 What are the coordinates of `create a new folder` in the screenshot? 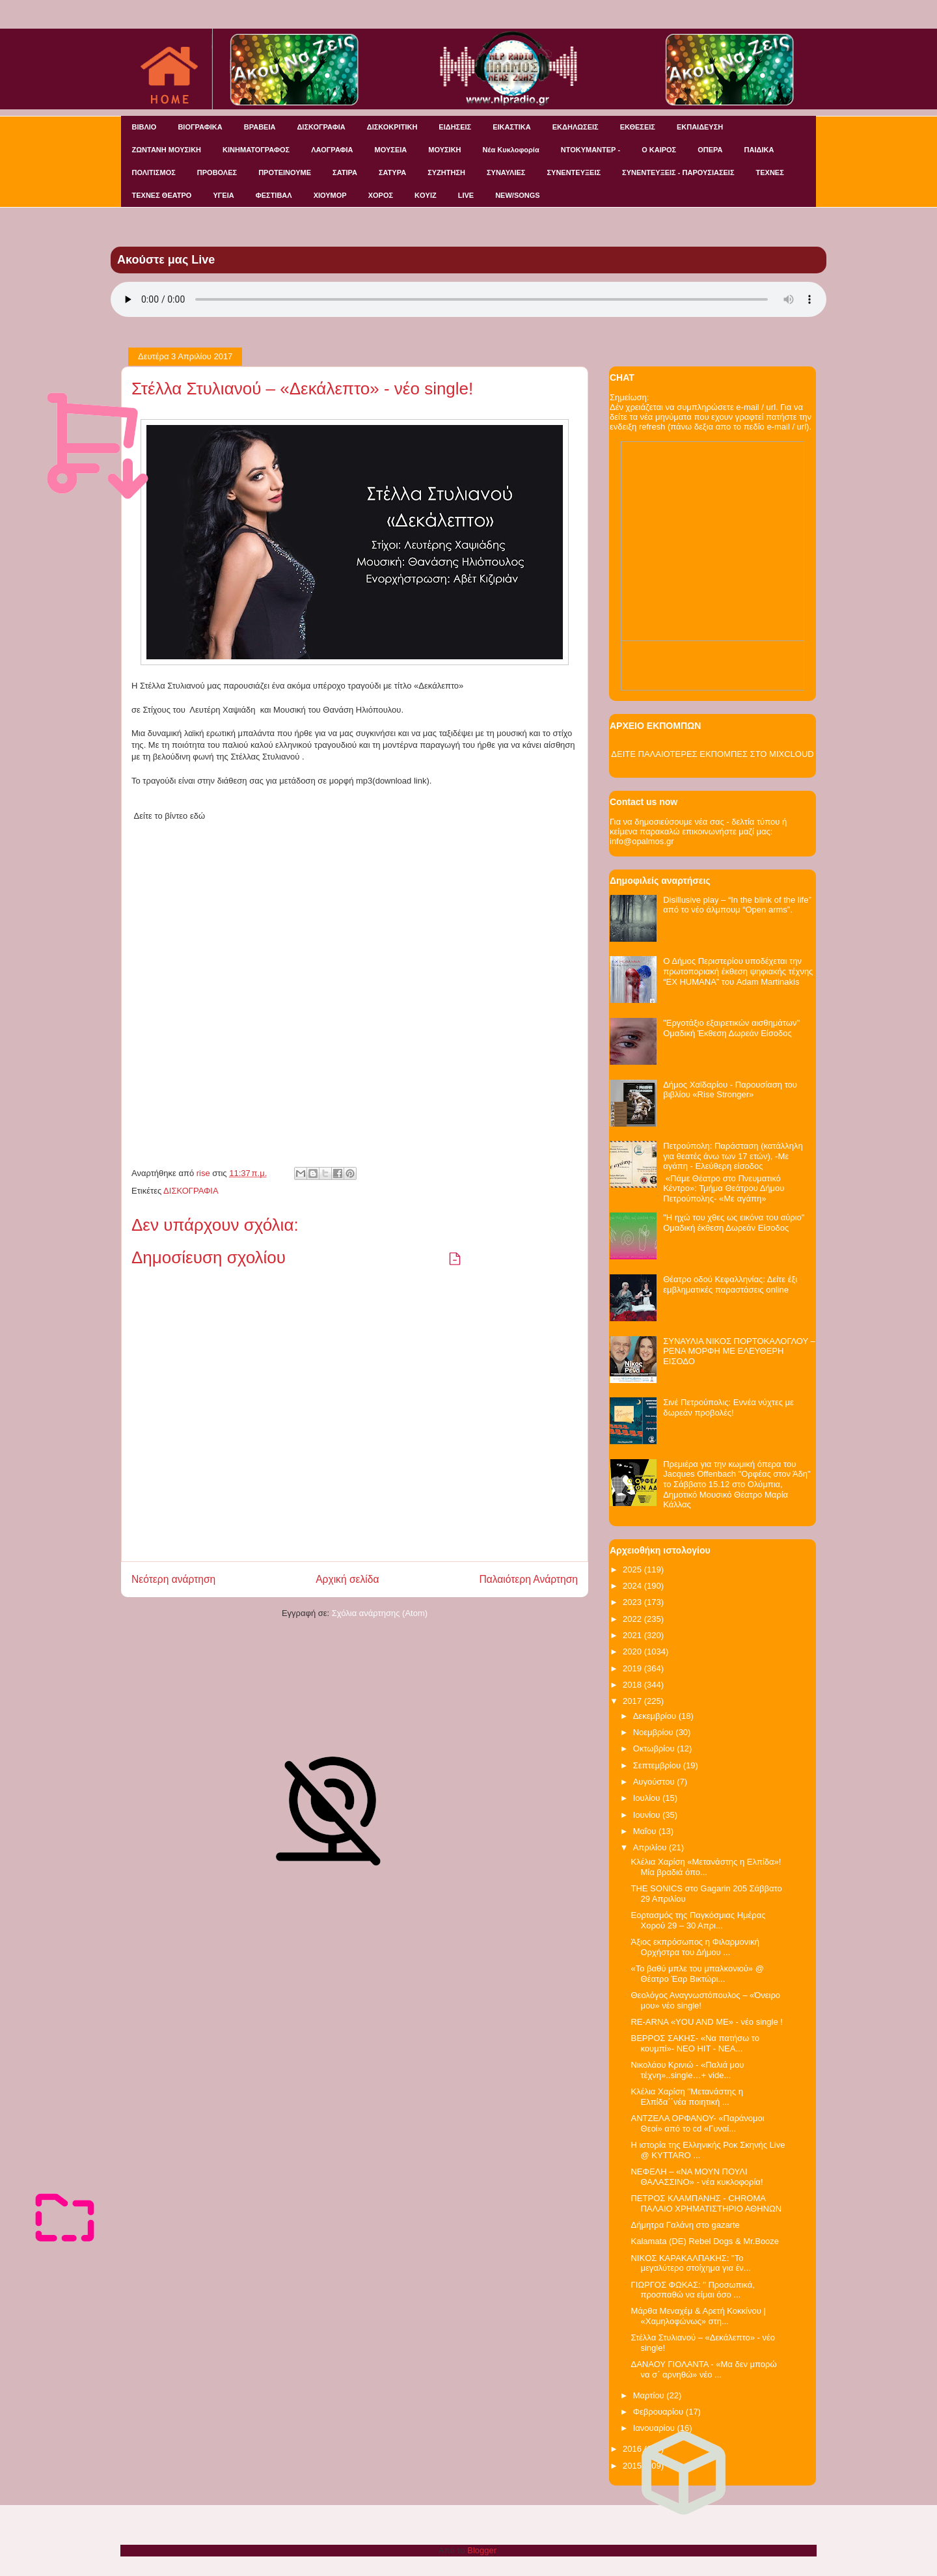 It's located at (64, 2216).